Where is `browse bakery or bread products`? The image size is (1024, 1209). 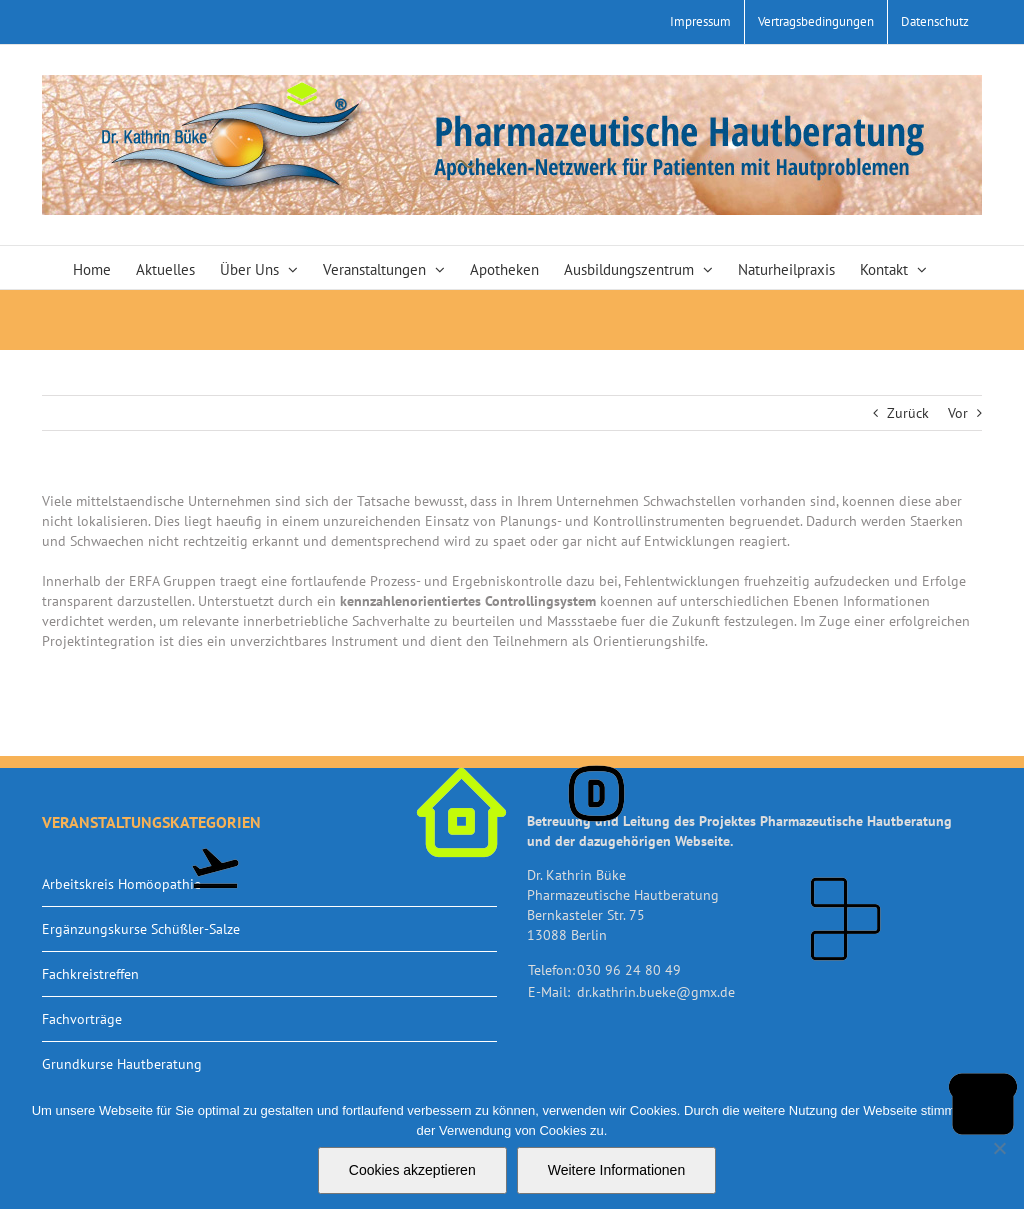 browse bakery or bread products is located at coordinates (983, 1104).